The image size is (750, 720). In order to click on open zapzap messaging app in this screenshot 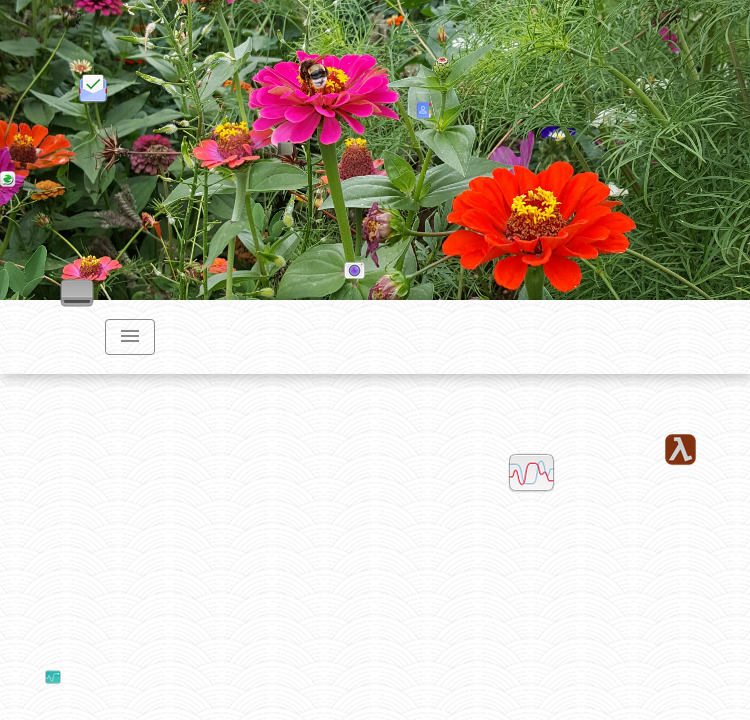, I will do `click(8, 178)`.